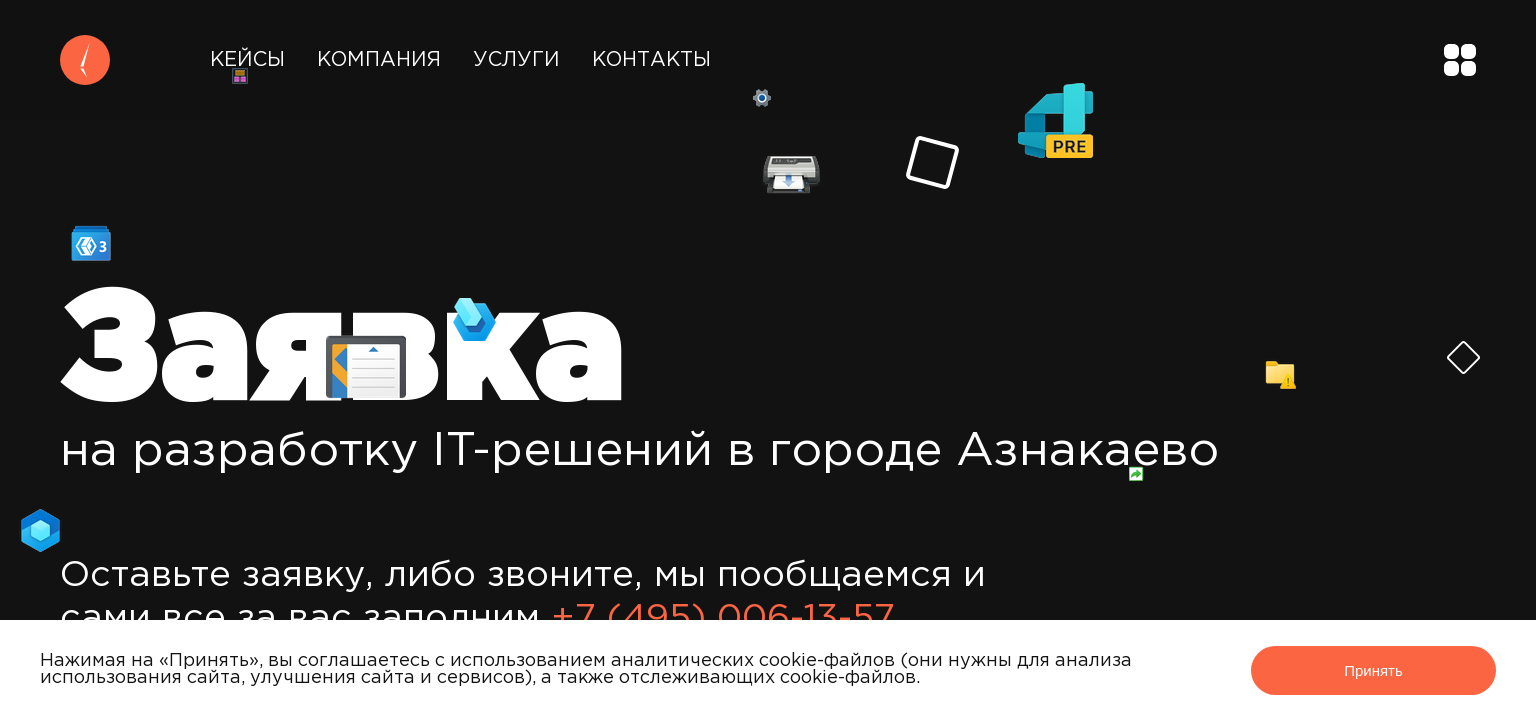  I want to click on indicates a shared file or folder, so click(1147, 463).